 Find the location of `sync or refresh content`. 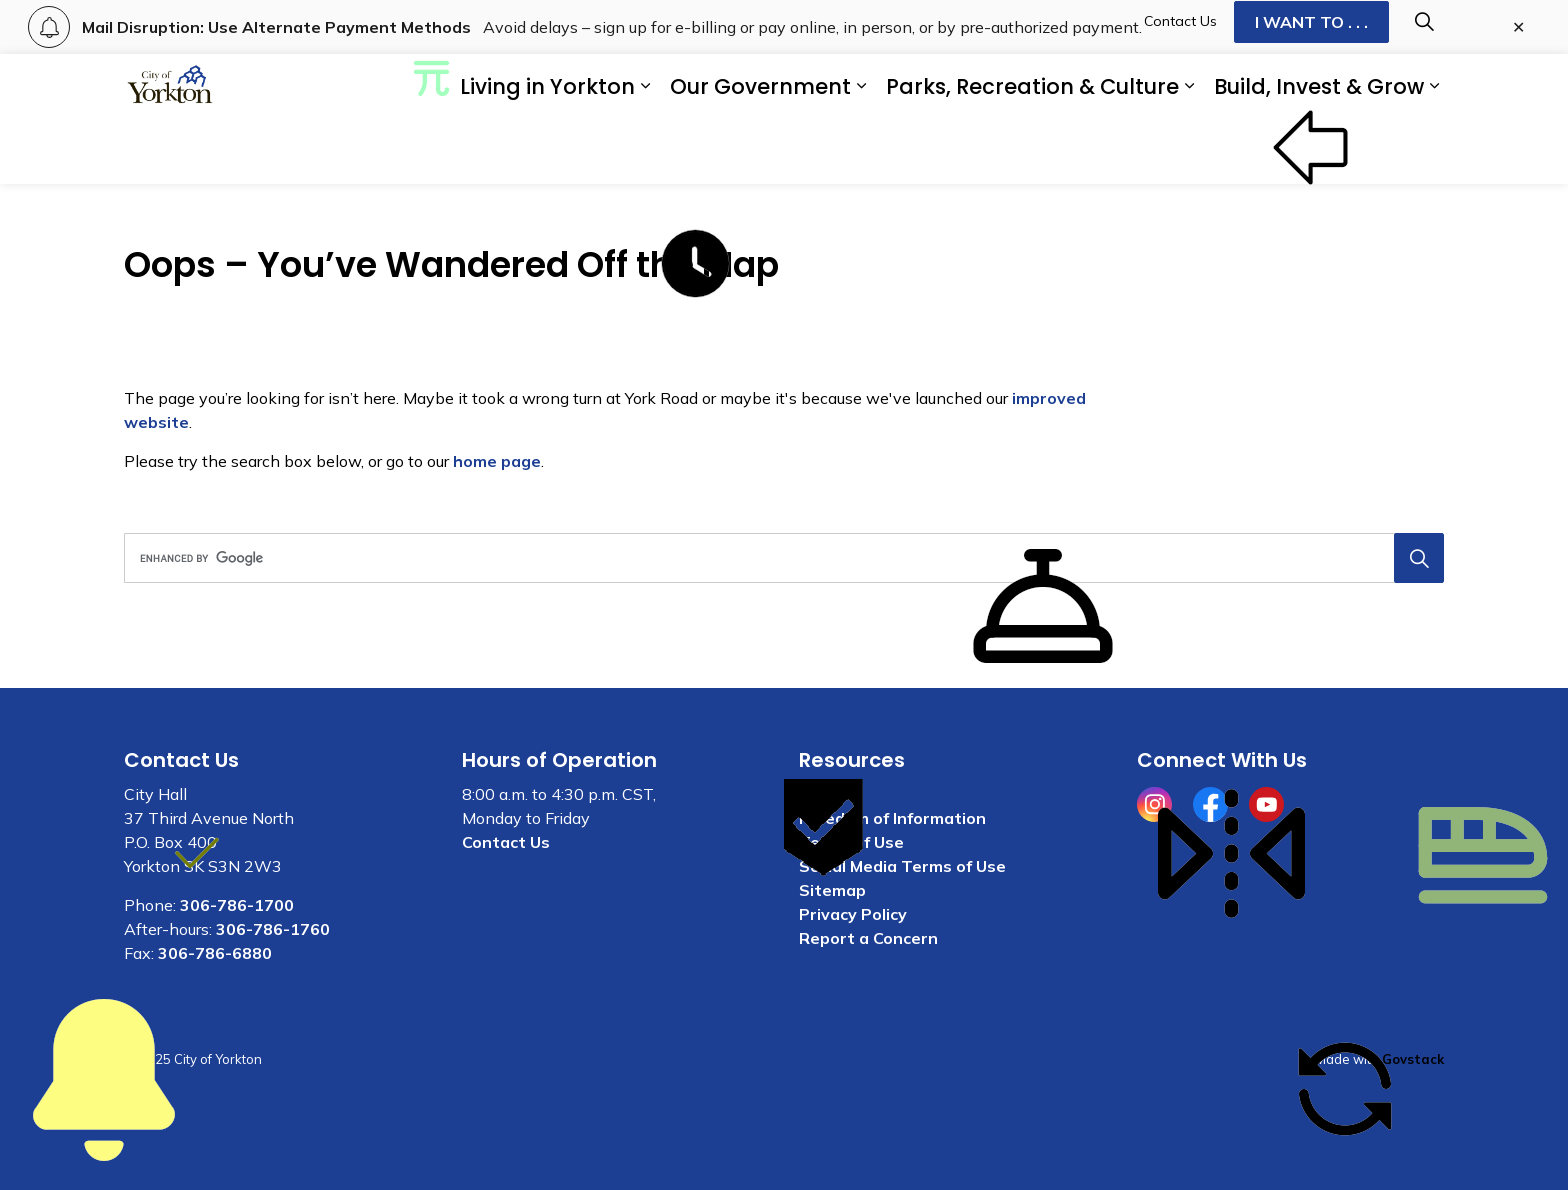

sync or refresh content is located at coordinates (1345, 1089).